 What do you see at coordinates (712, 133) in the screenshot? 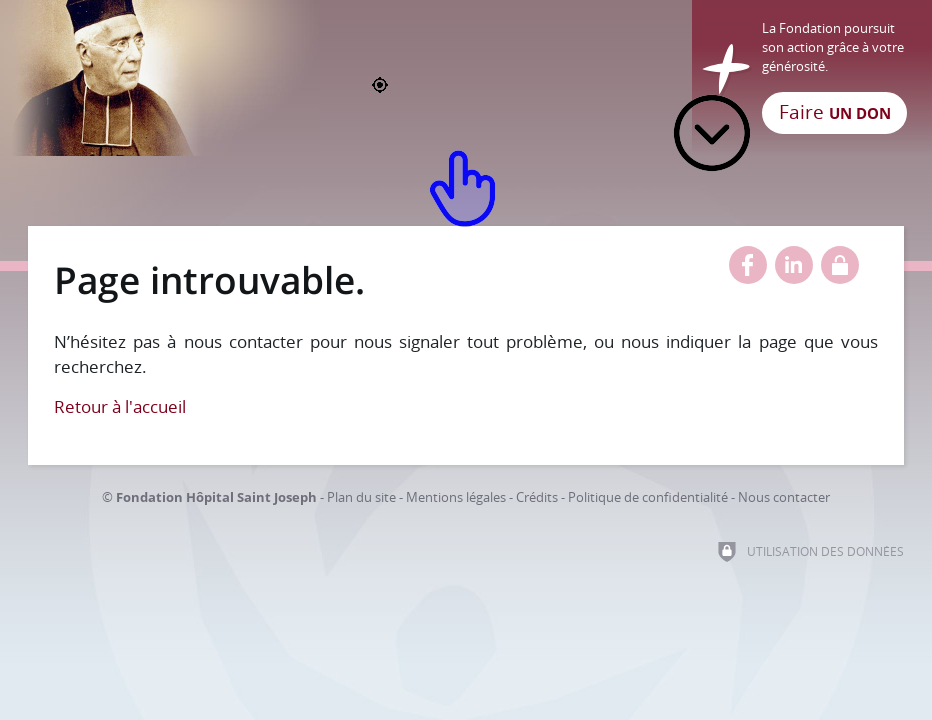
I see `expand dropdown menu or content` at bounding box center [712, 133].